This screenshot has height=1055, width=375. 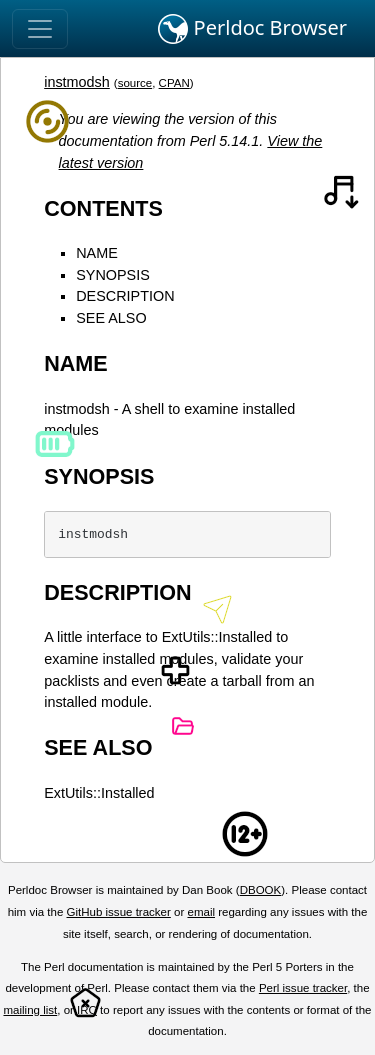 What do you see at coordinates (182, 726) in the screenshot?
I see `open folder to view contents` at bounding box center [182, 726].